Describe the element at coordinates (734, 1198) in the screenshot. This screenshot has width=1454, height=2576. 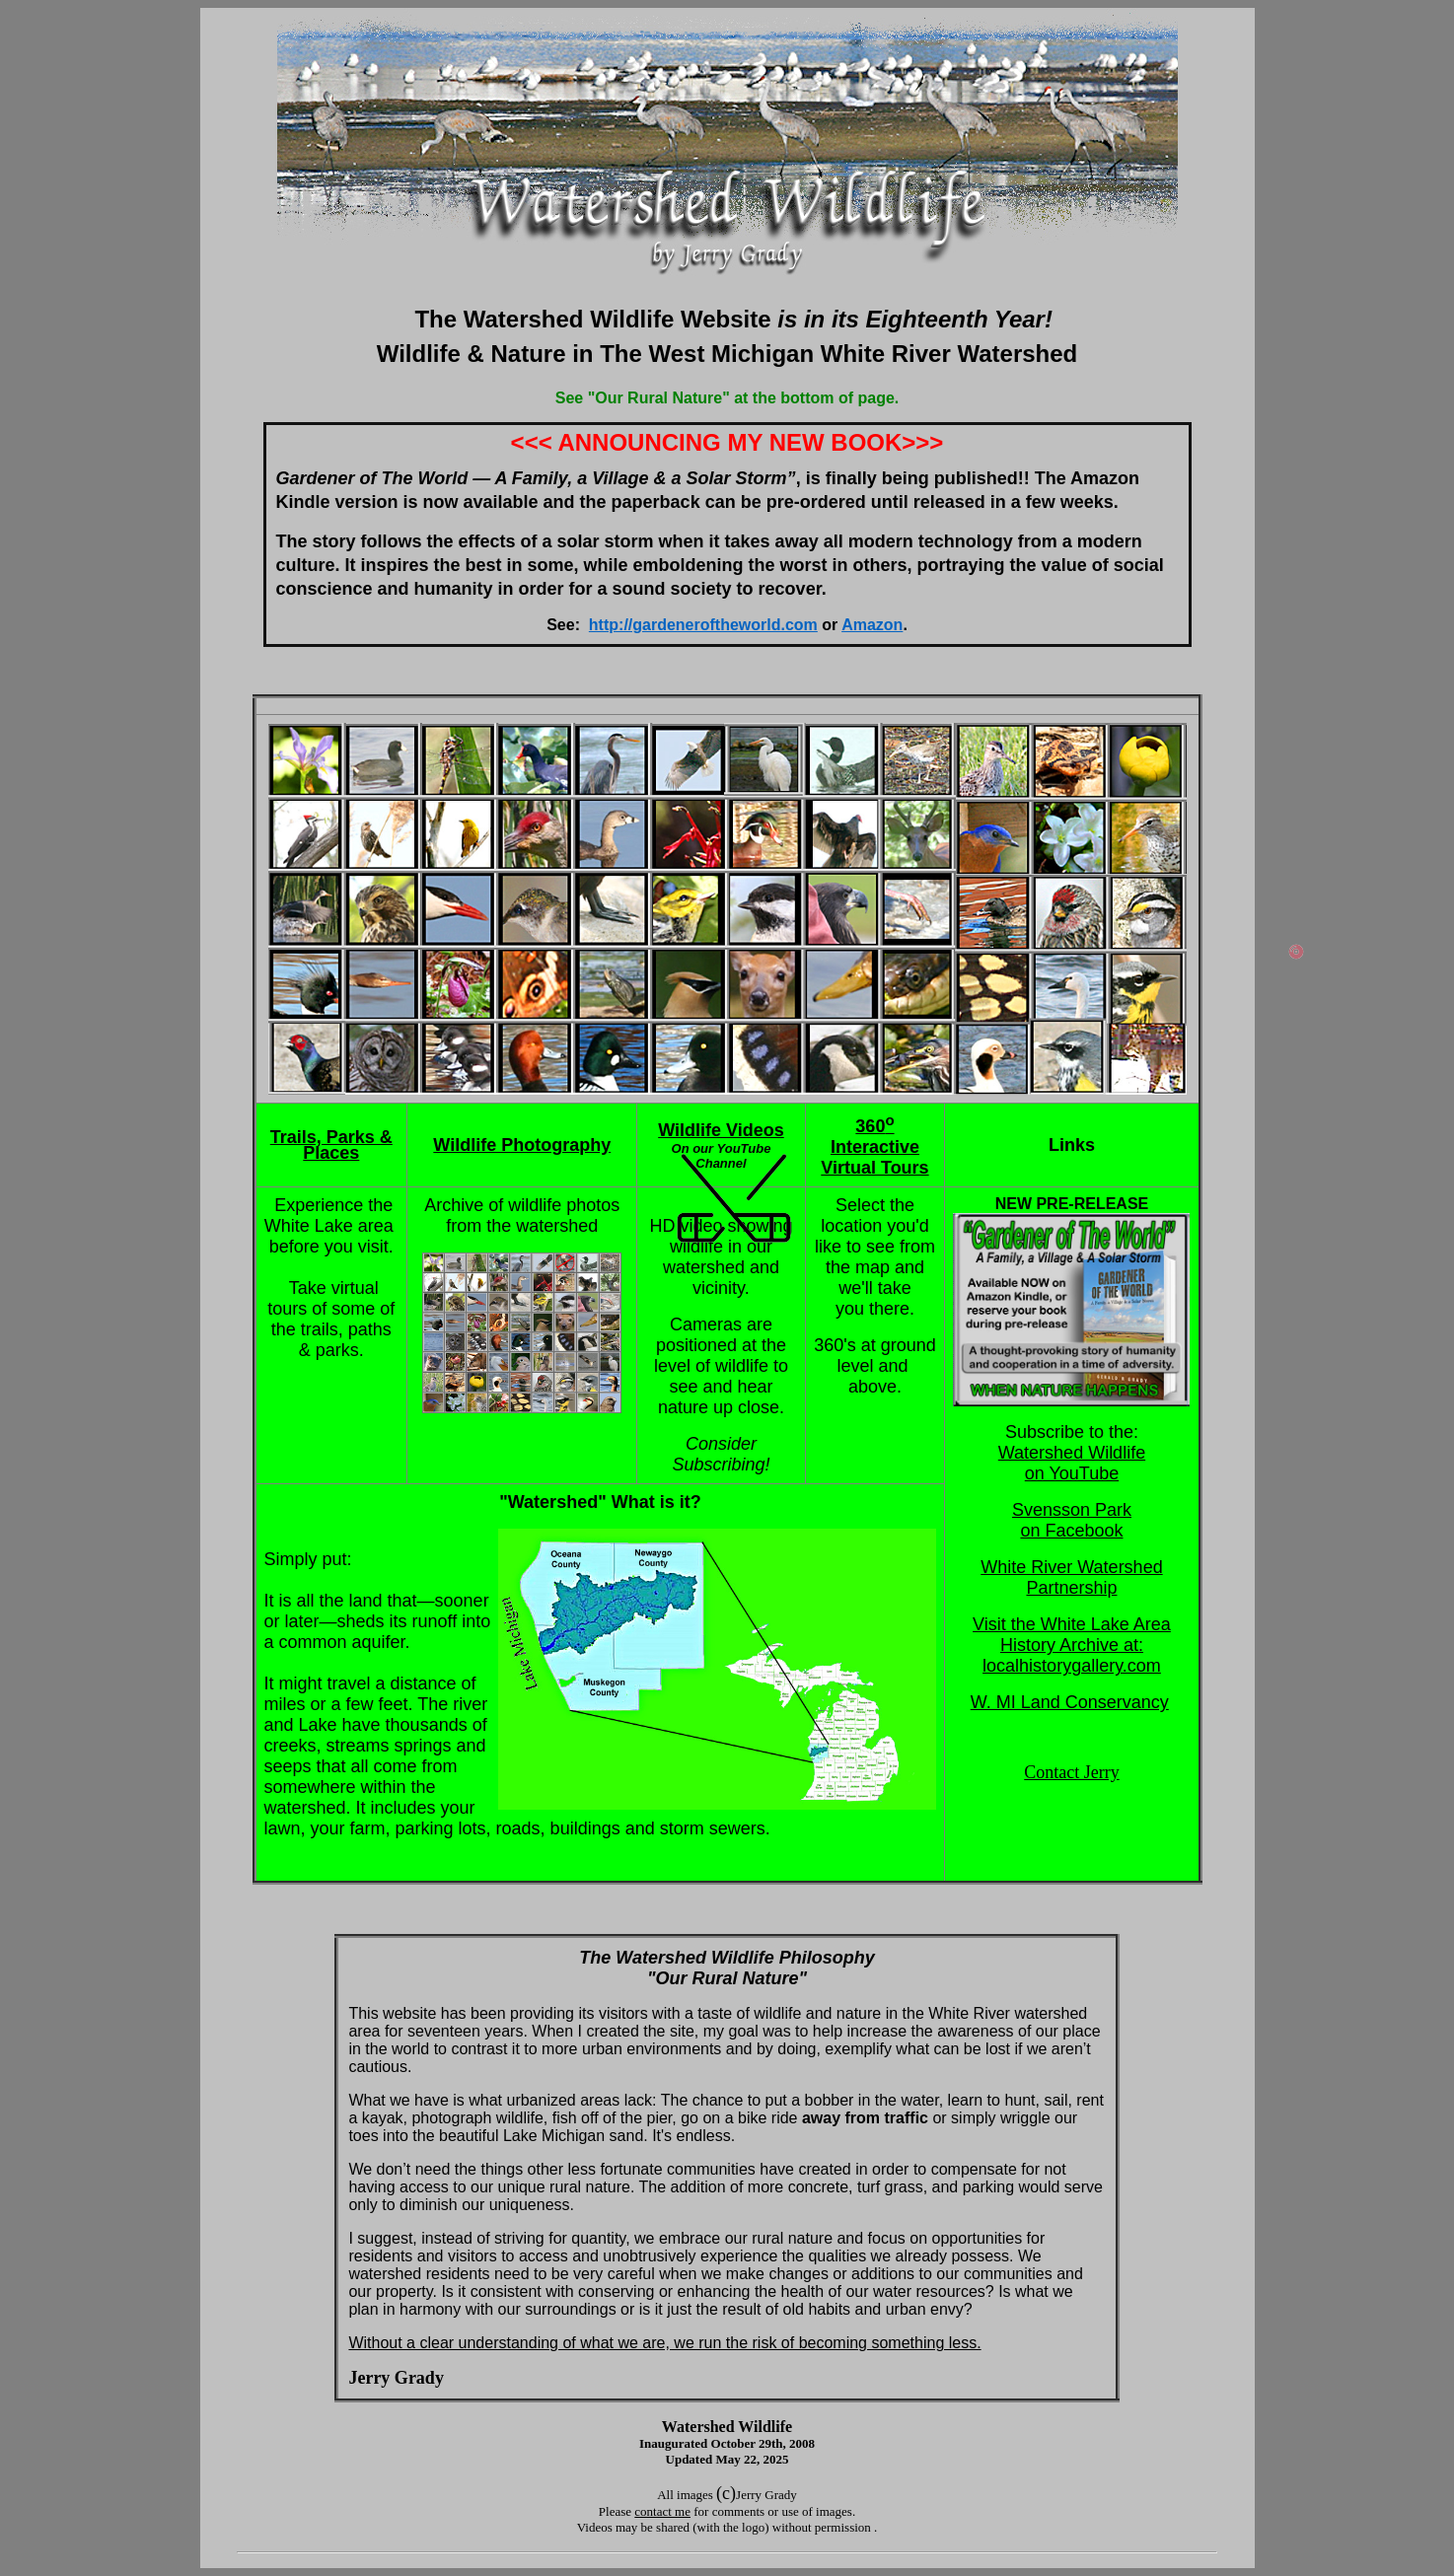
I see `view hockey scores or game updates` at that location.